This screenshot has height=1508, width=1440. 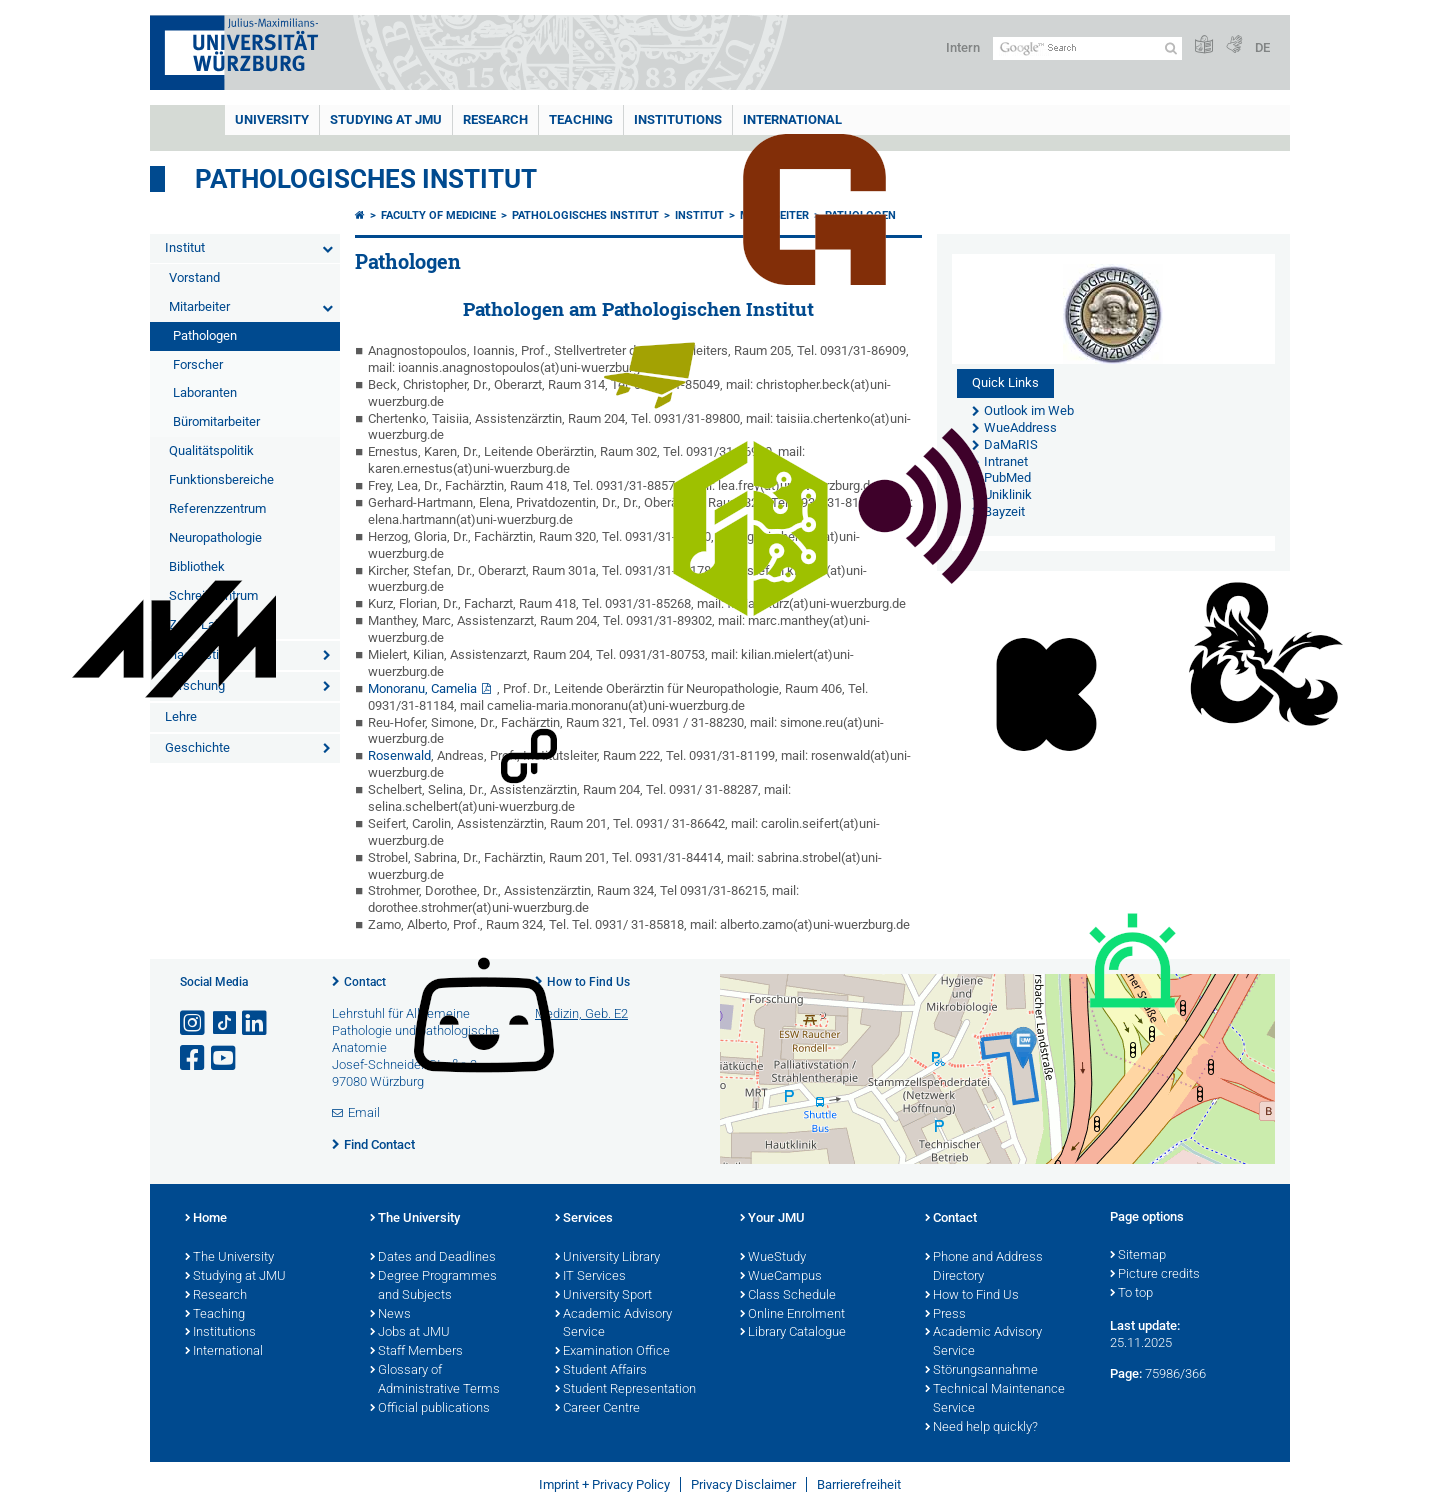 I want to click on open Blockbench 3D modeling application, so click(x=649, y=375).